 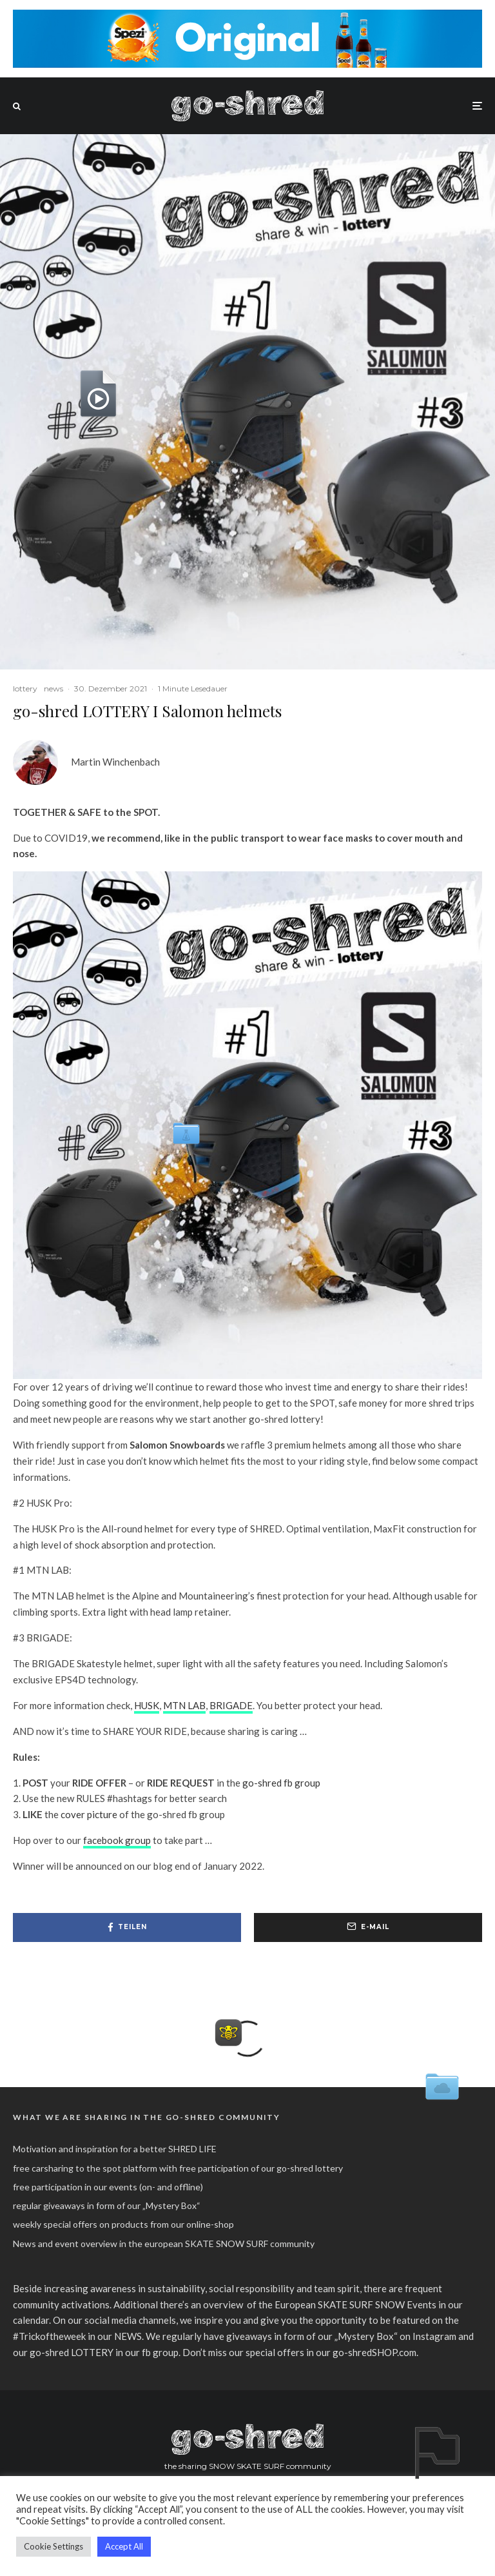 What do you see at coordinates (98, 394) in the screenshot?
I see `a kdenlive title clip file` at bounding box center [98, 394].